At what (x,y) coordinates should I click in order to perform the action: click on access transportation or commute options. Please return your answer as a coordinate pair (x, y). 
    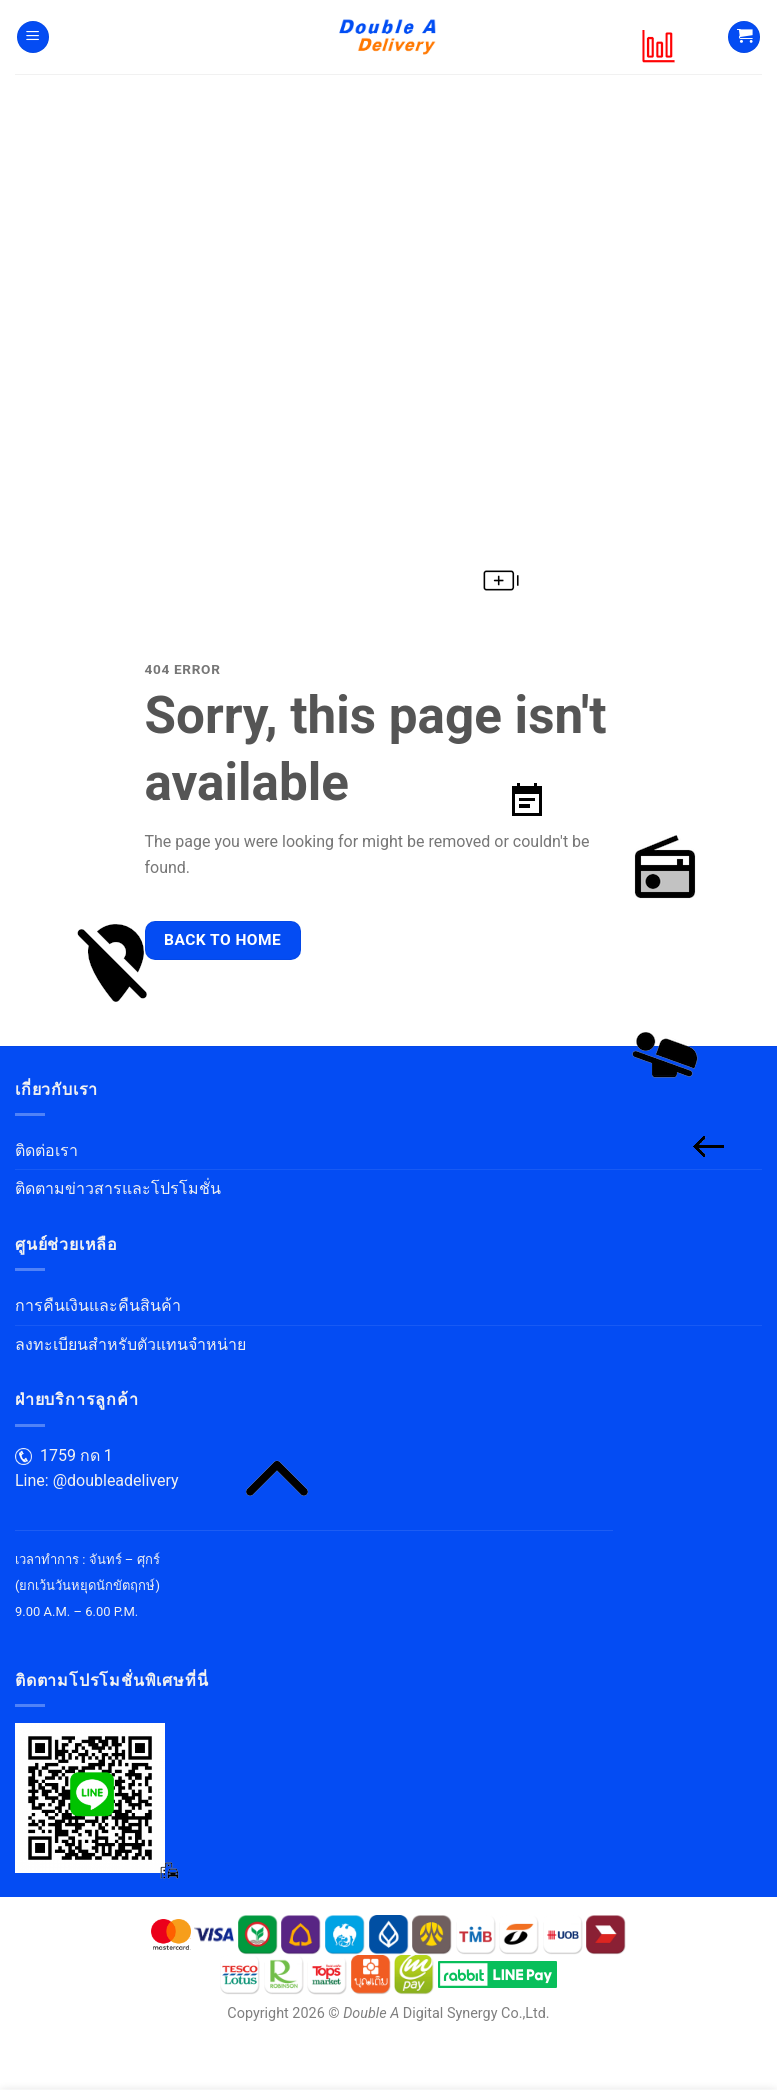
    Looking at the image, I should click on (169, 1870).